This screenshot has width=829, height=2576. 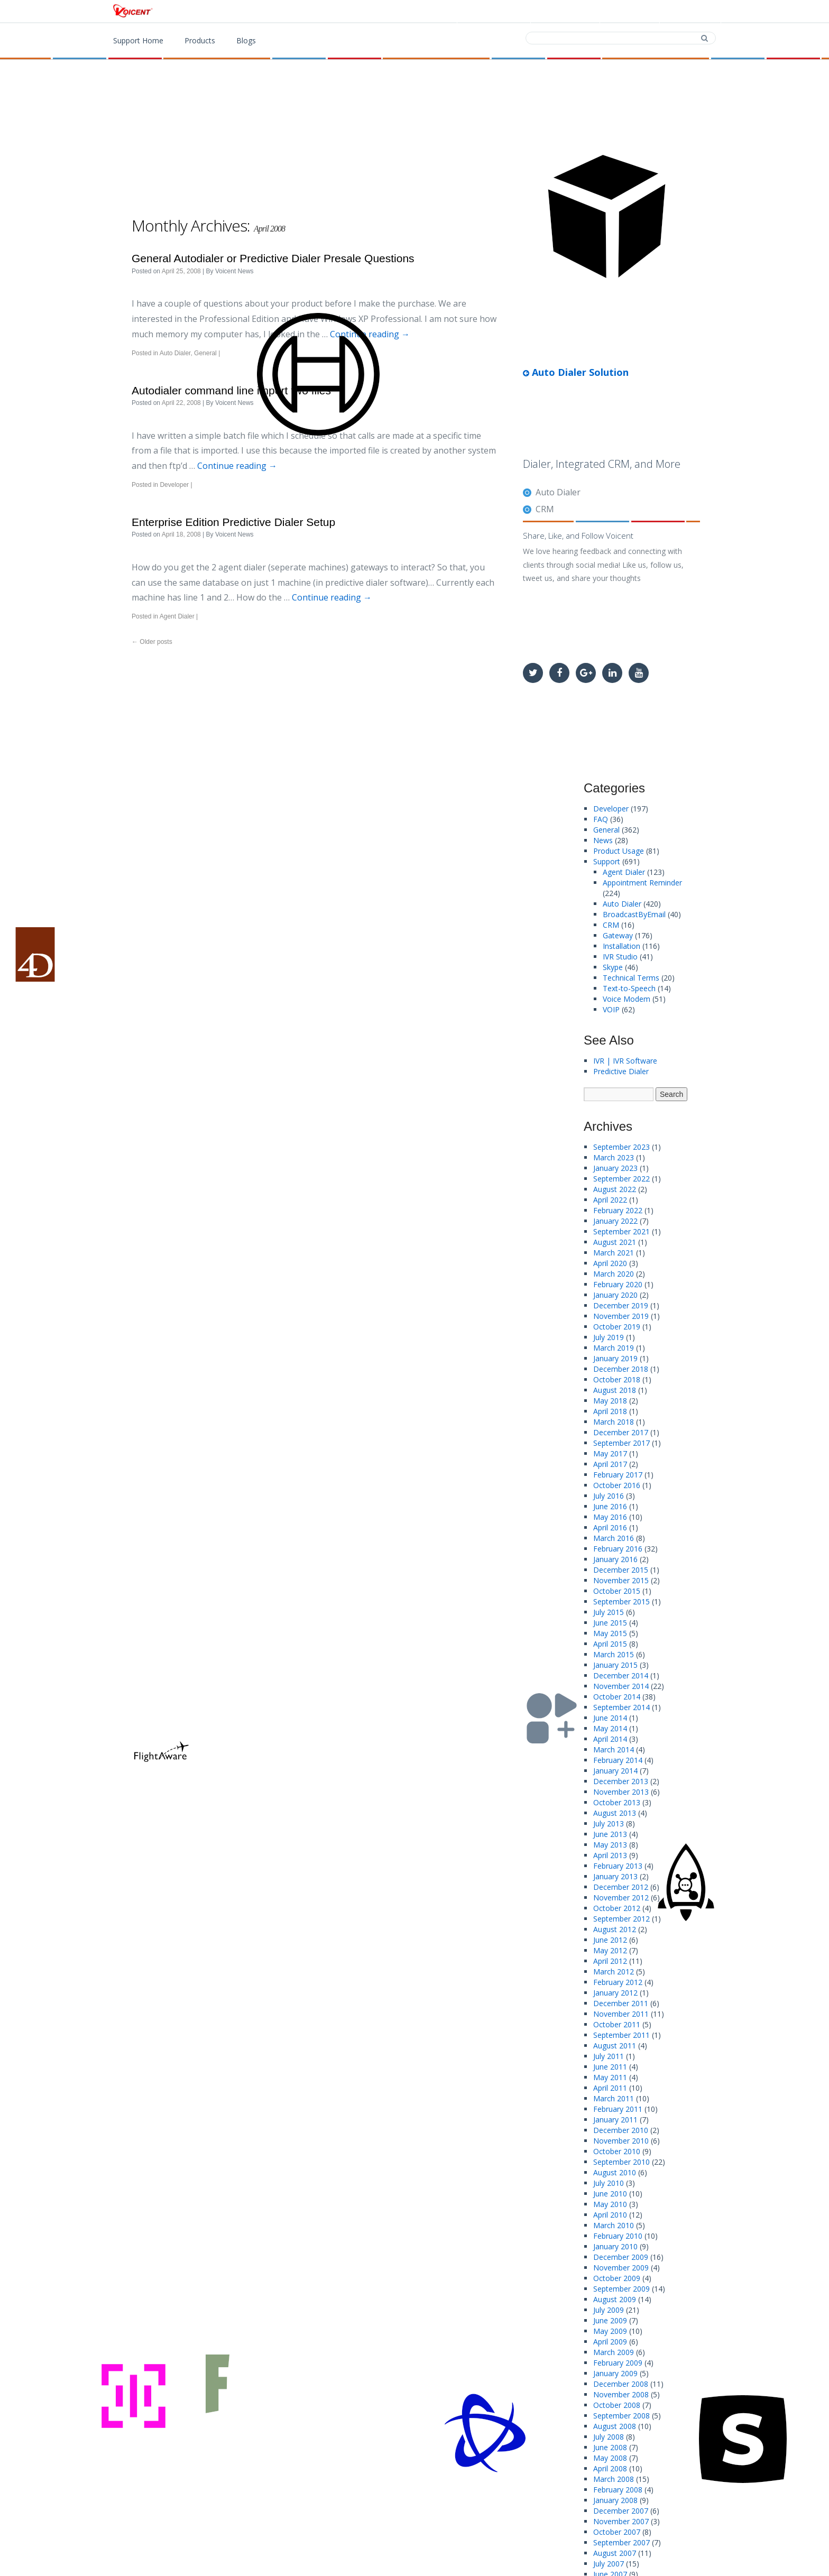 What do you see at coordinates (686, 1882) in the screenshot?
I see `Apache RocketMQ logo` at bounding box center [686, 1882].